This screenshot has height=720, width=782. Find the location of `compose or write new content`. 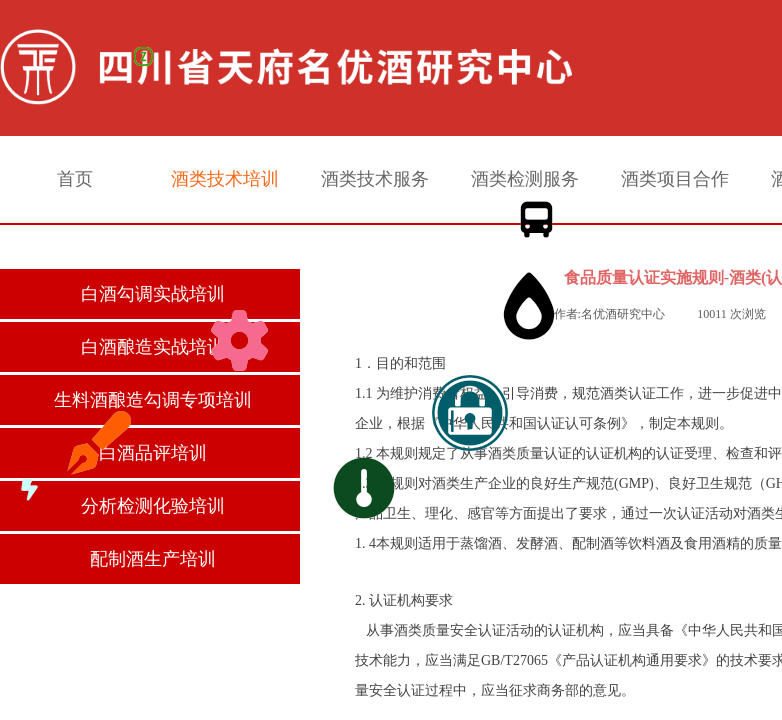

compose or write new content is located at coordinates (99, 443).